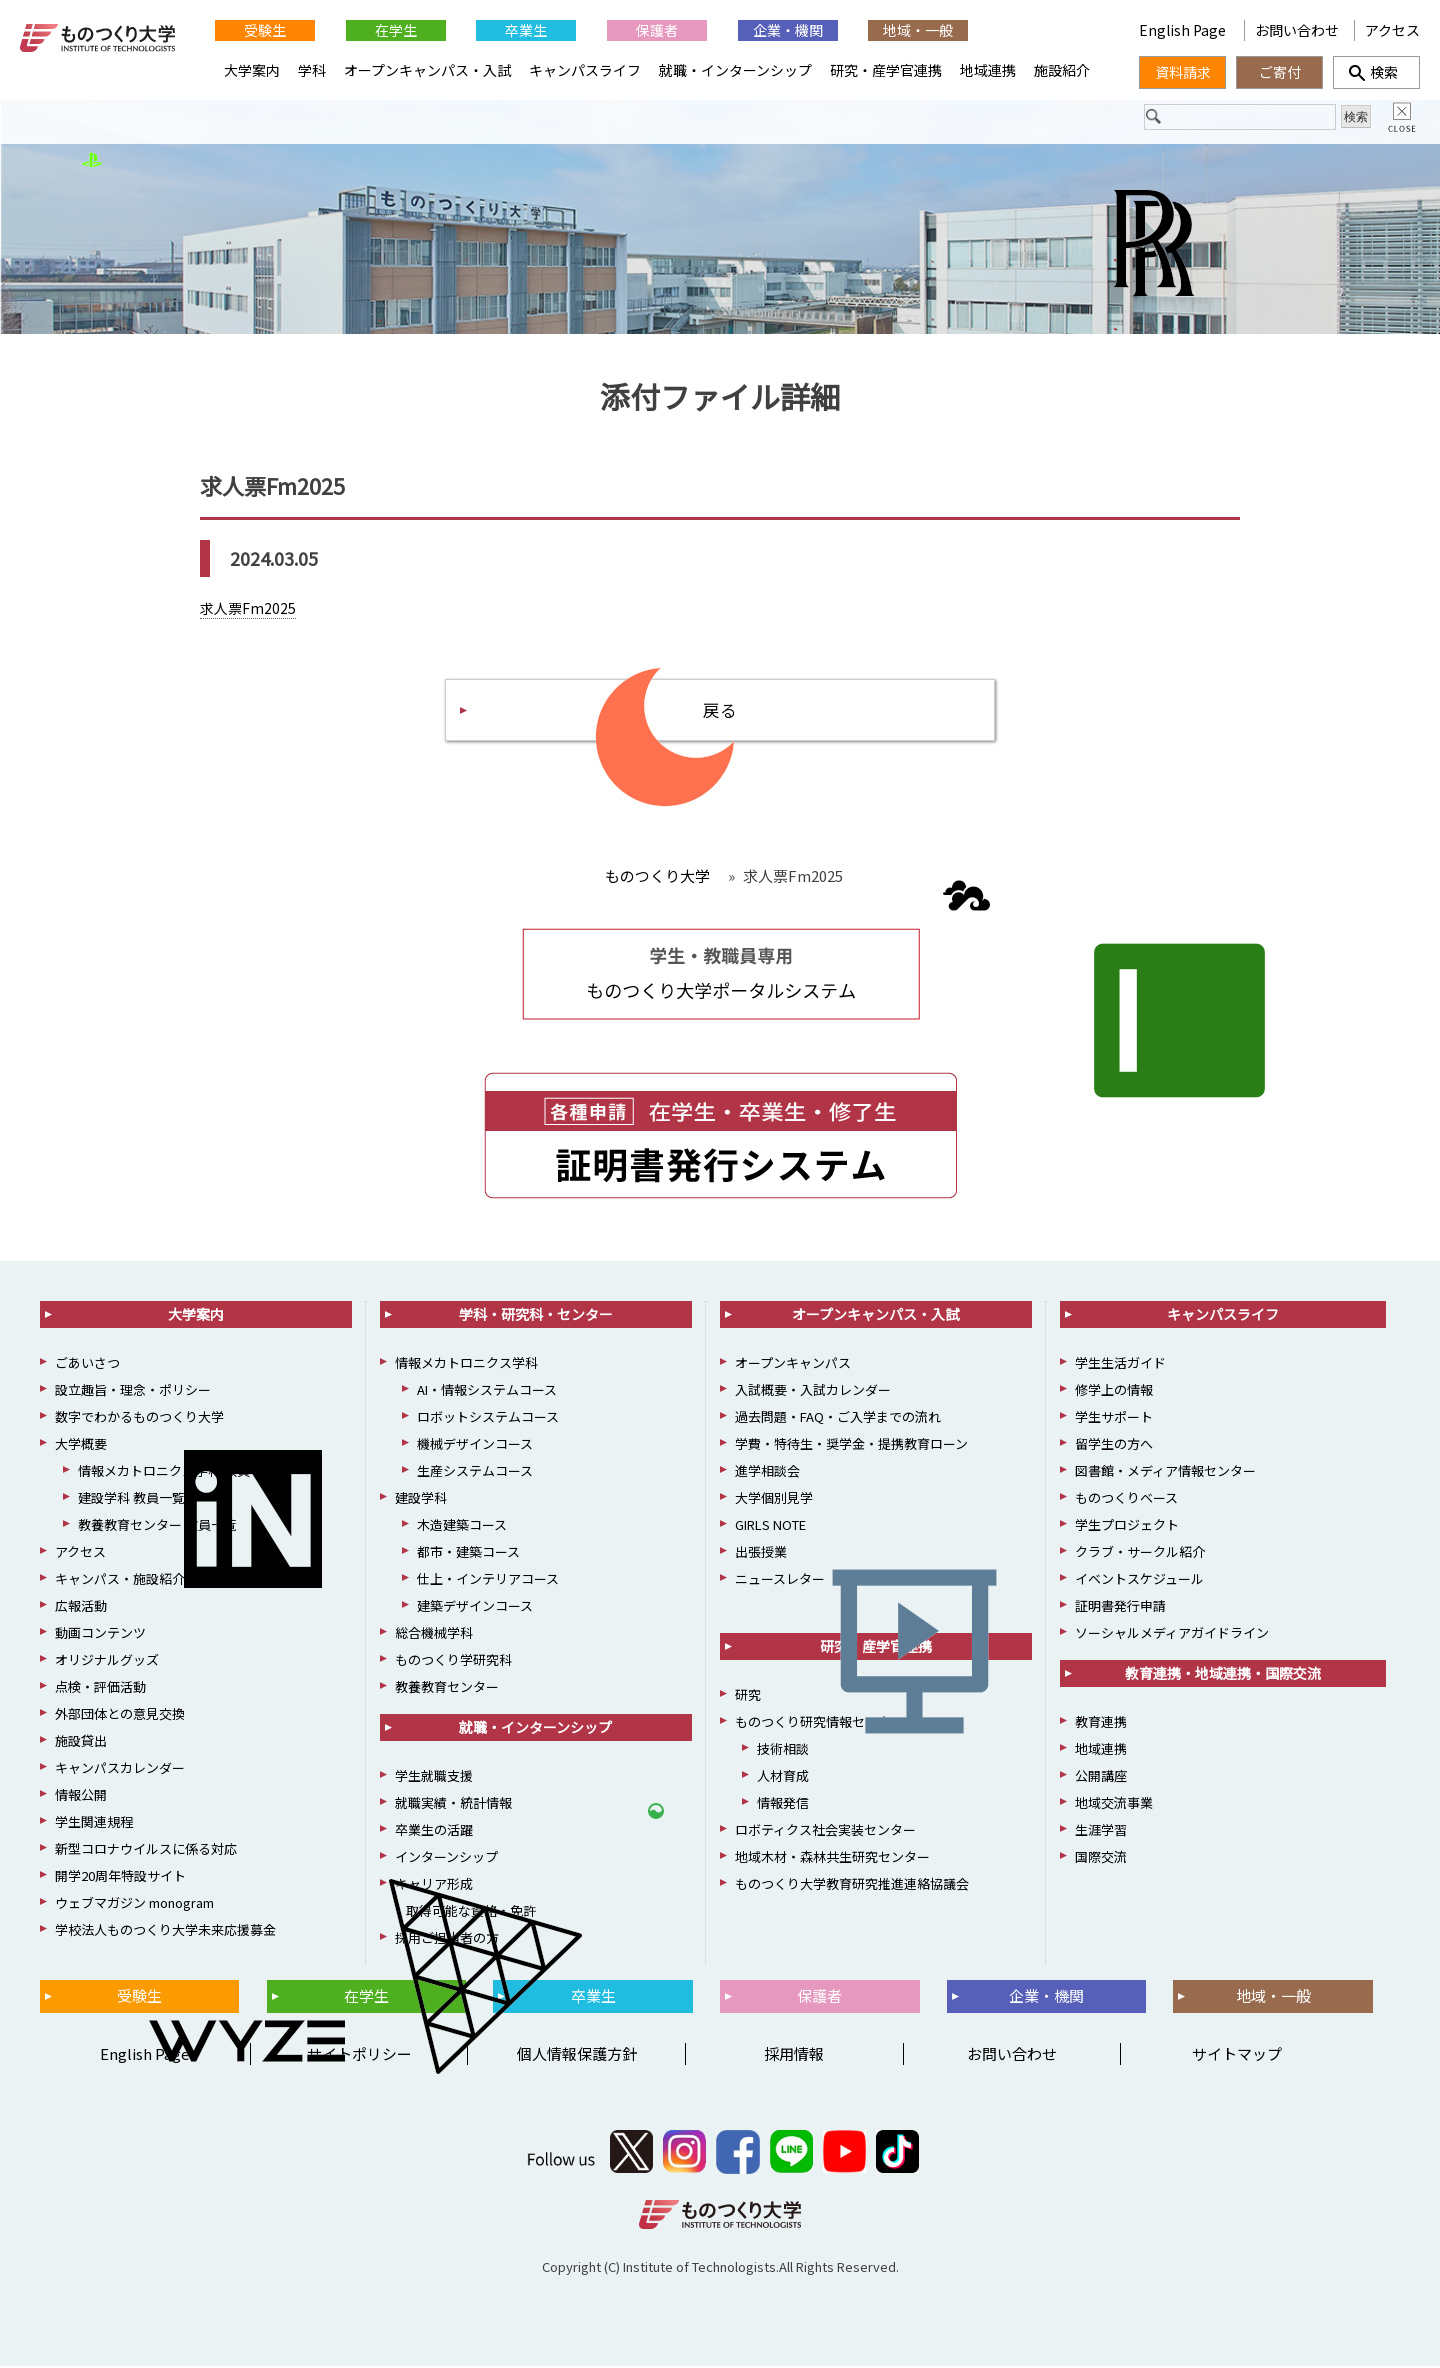  I want to click on toggle dark mode or night theme, so click(665, 737).